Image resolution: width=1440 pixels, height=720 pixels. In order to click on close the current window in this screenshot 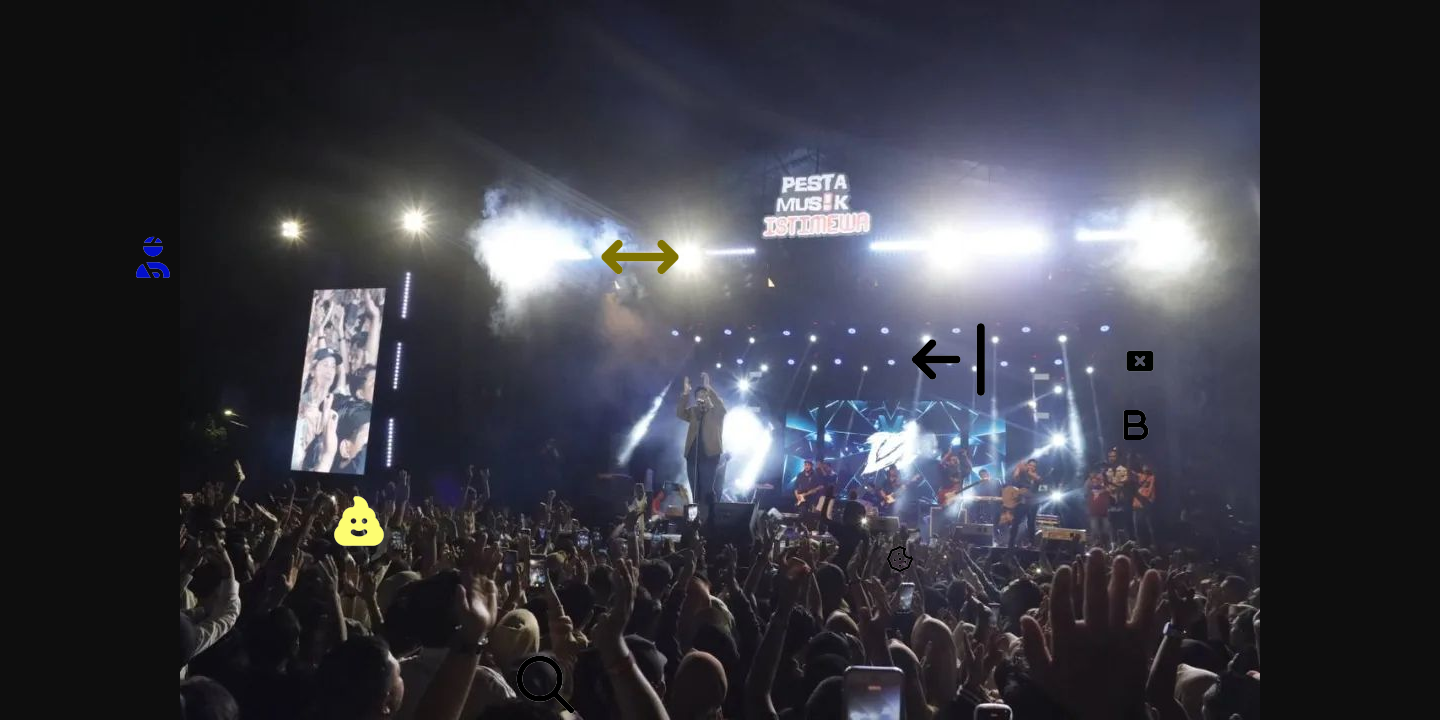, I will do `click(1140, 361)`.